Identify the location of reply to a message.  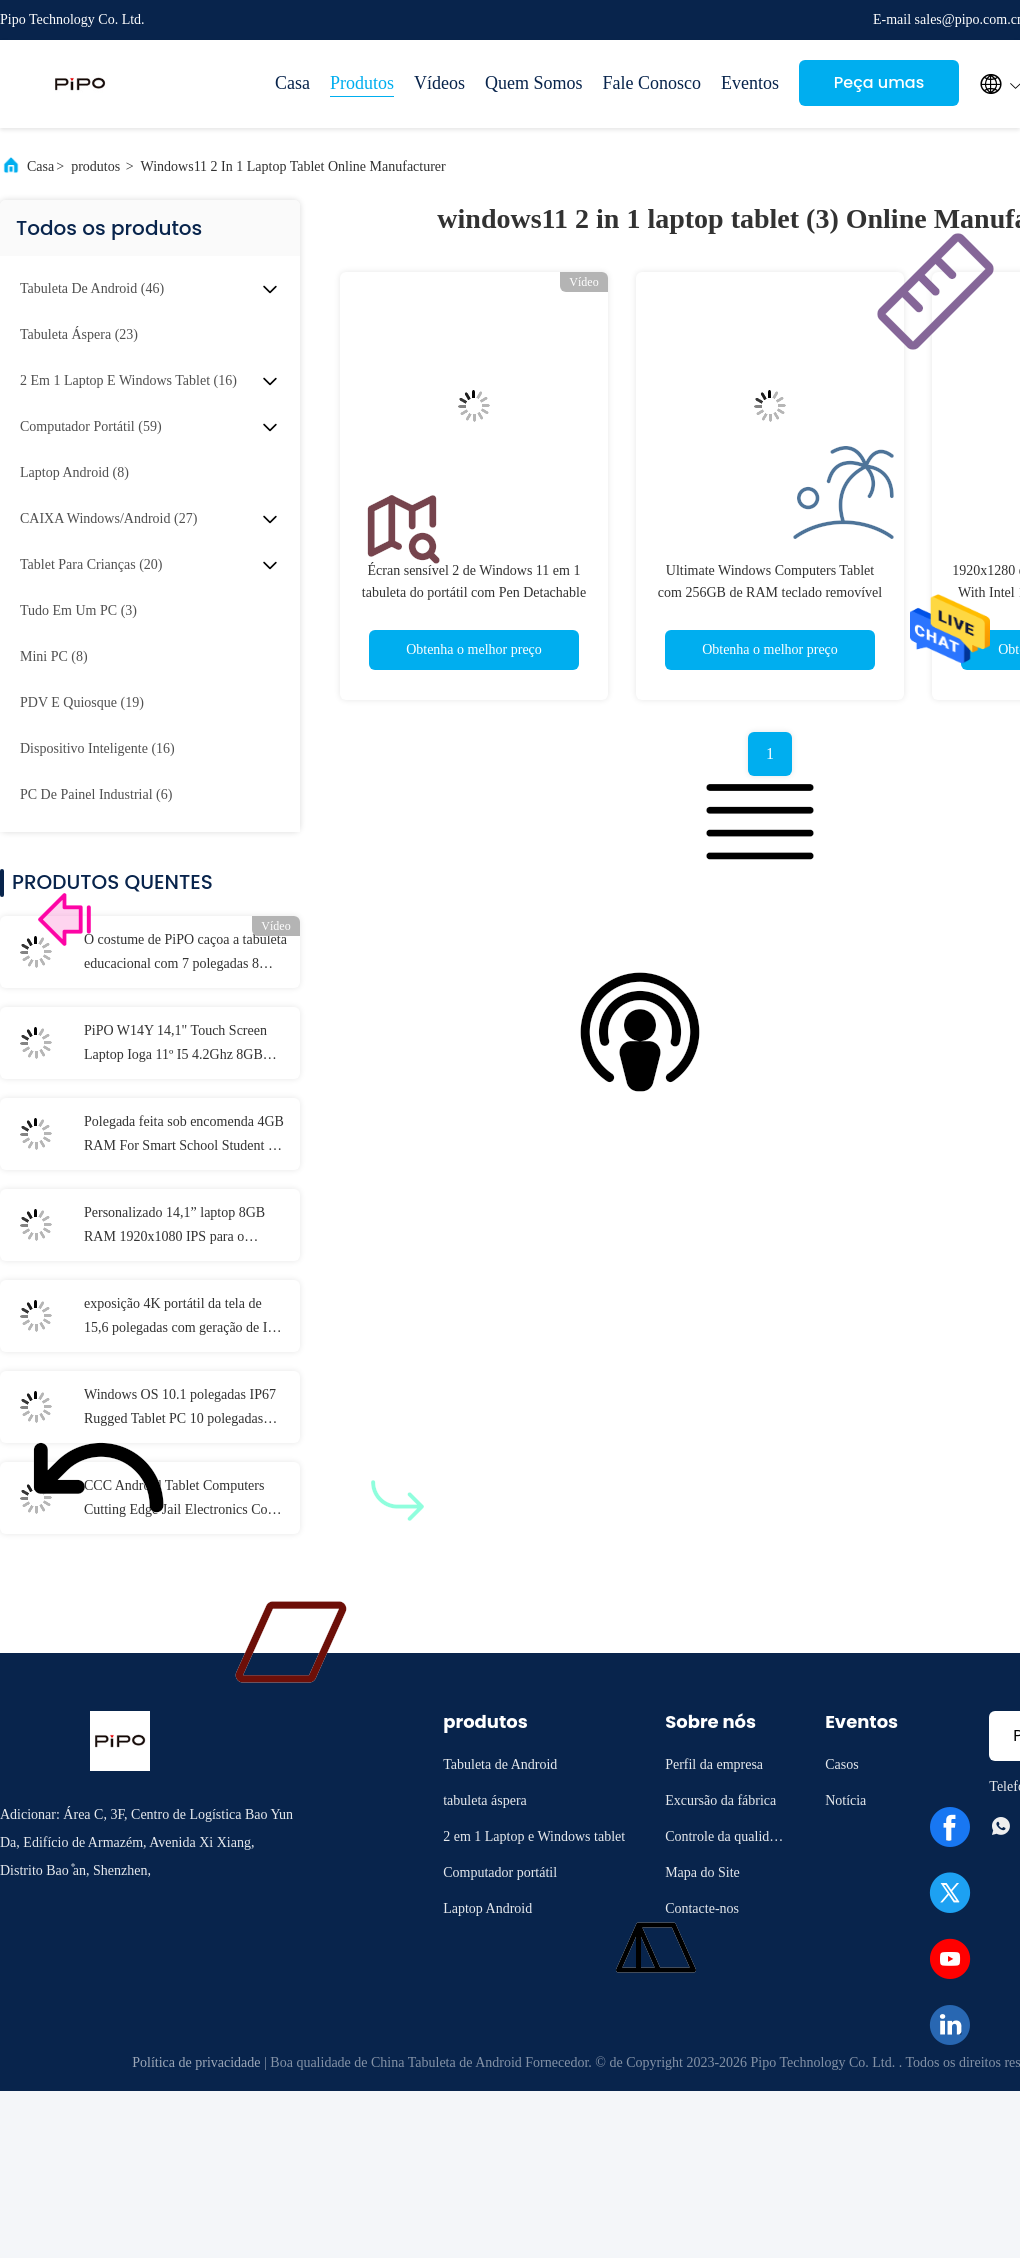
(397, 1500).